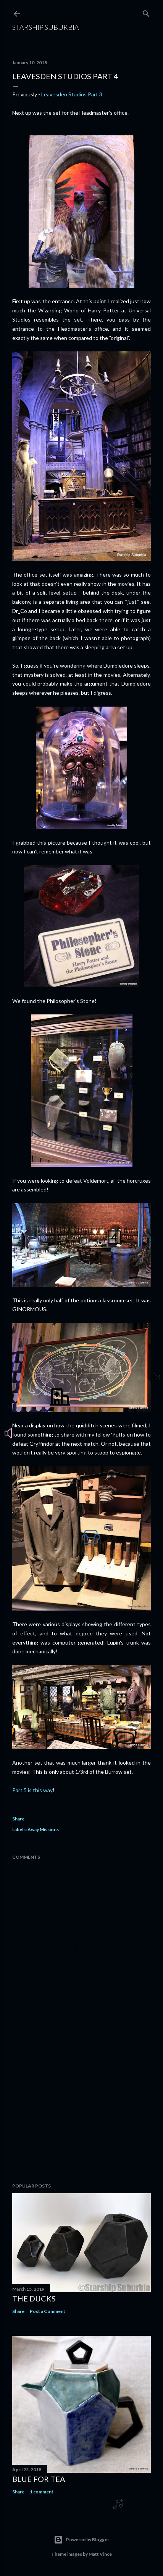 The height and width of the screenshot is (2576, 163). I want to click on add a new song to your library, so click(118, 2504).